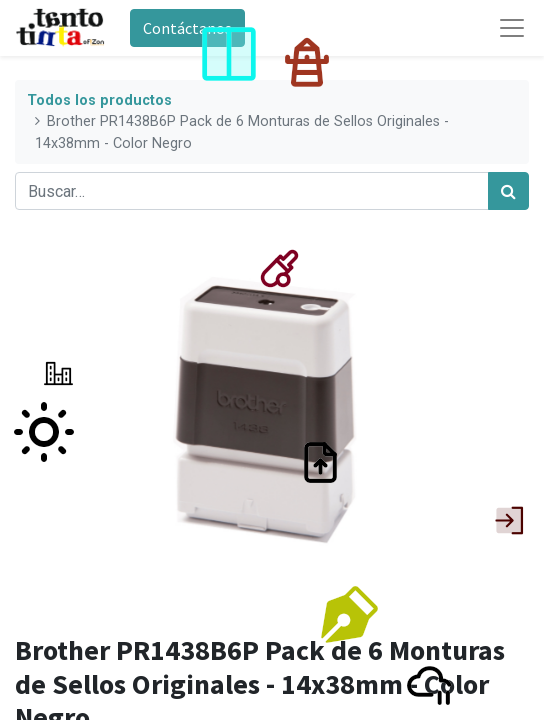  I want to click on access website accessibility or guidance features, so click(307, 64).